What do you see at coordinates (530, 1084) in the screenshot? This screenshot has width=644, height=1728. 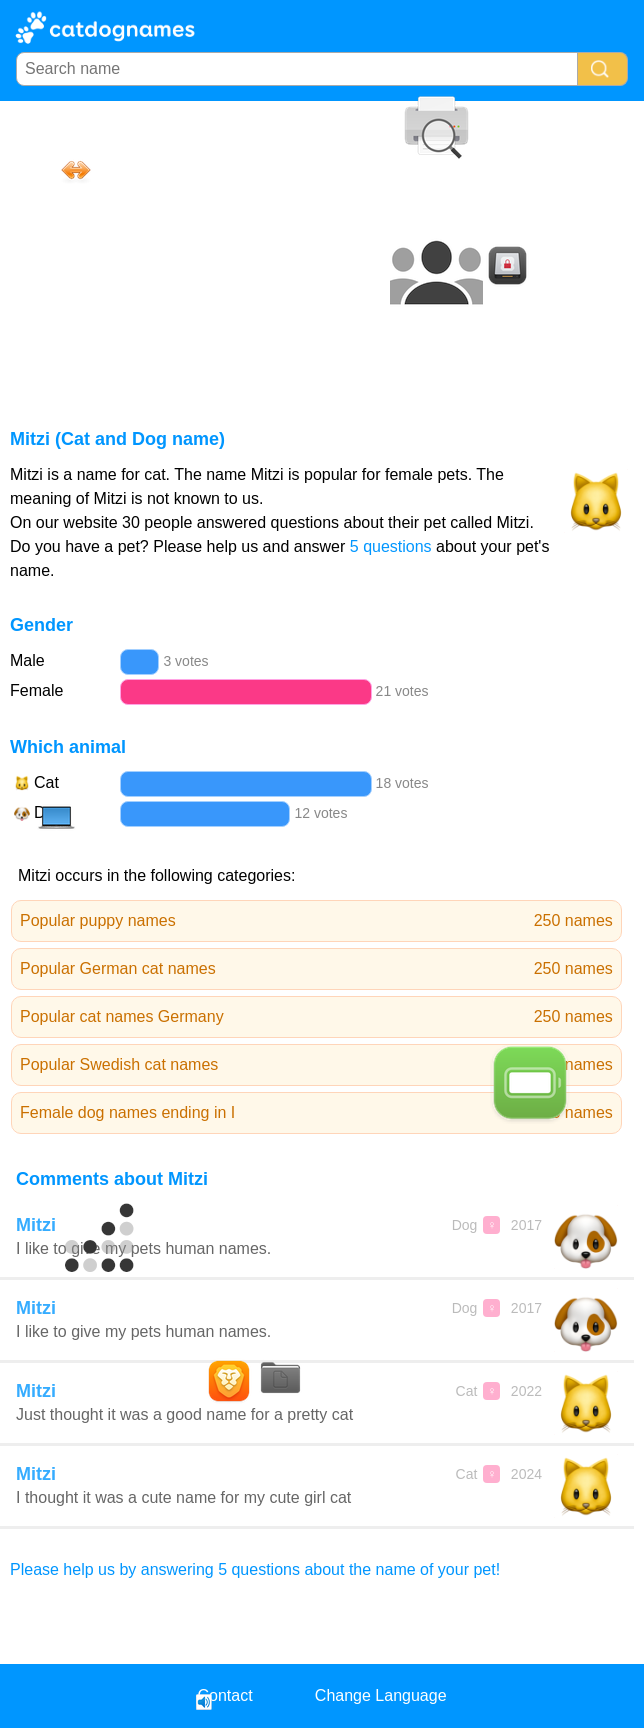 I see `access battery and power settings` at bounding box center [530, 1084].